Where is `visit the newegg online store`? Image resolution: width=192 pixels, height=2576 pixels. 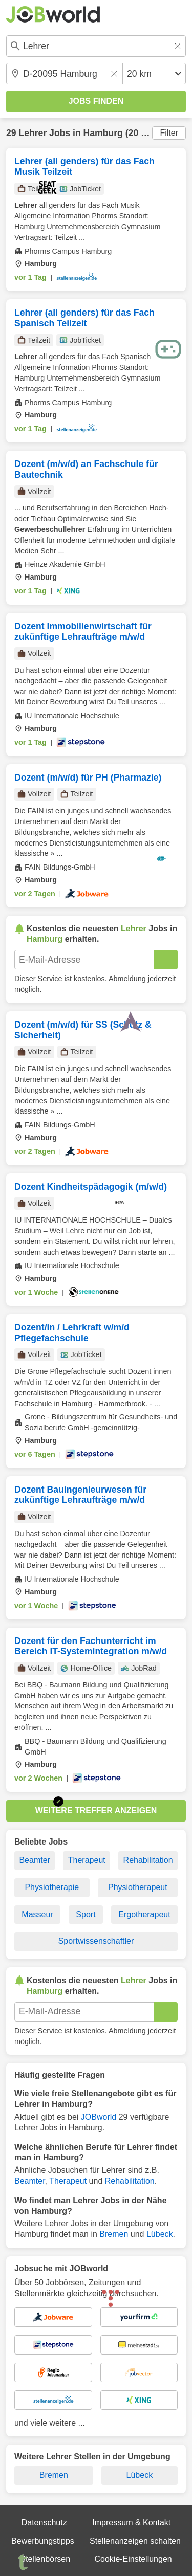
visit the newegg online store is located at coordinates (161, 858).